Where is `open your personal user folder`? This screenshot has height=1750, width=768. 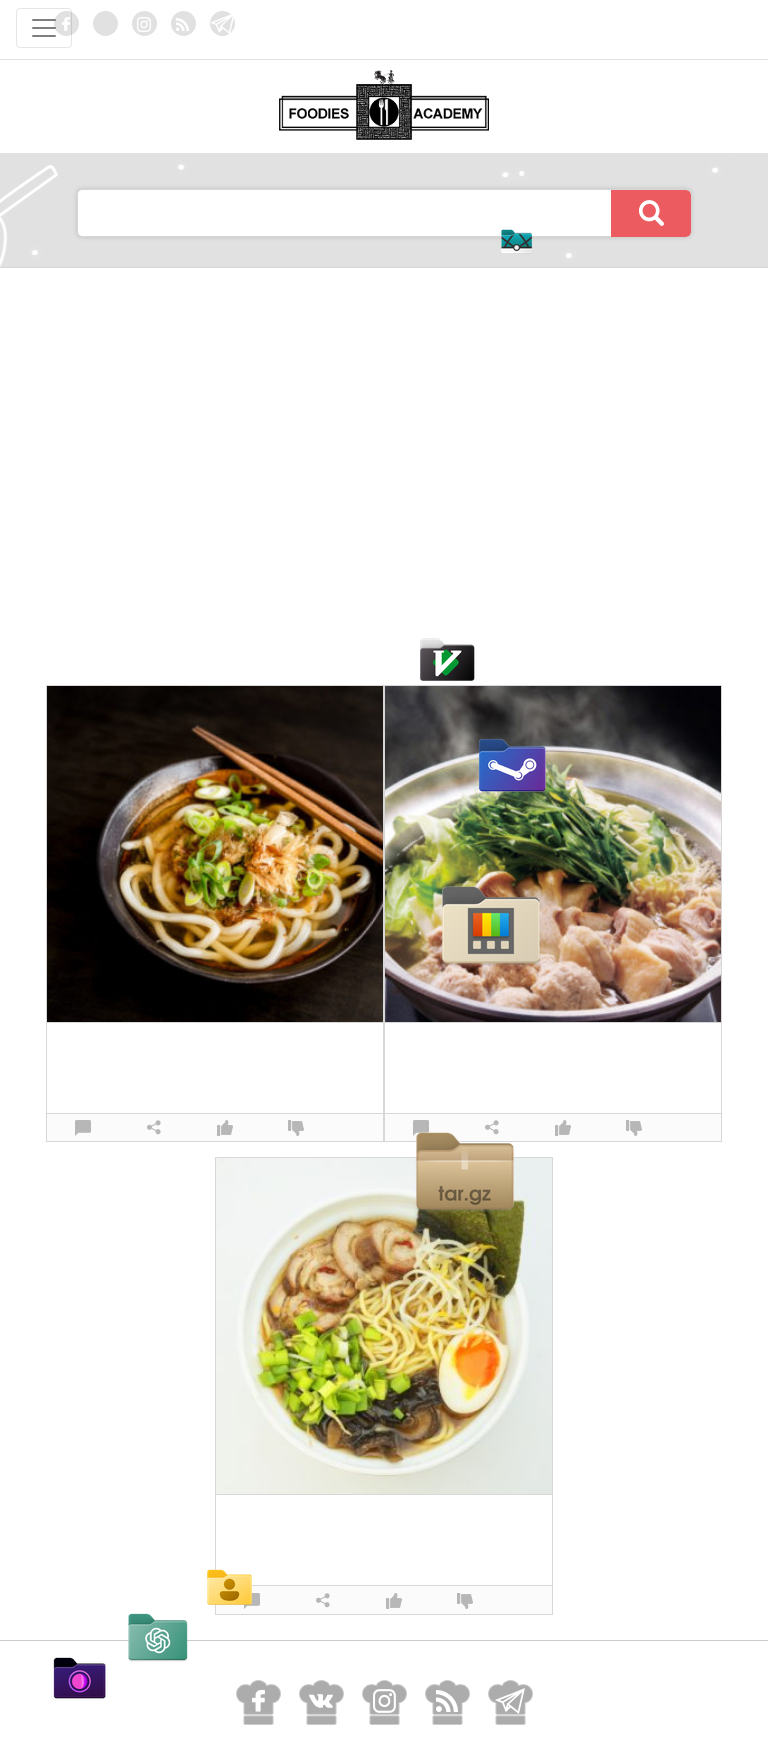 open your personal user folder is located at coordinates (229, 1588).